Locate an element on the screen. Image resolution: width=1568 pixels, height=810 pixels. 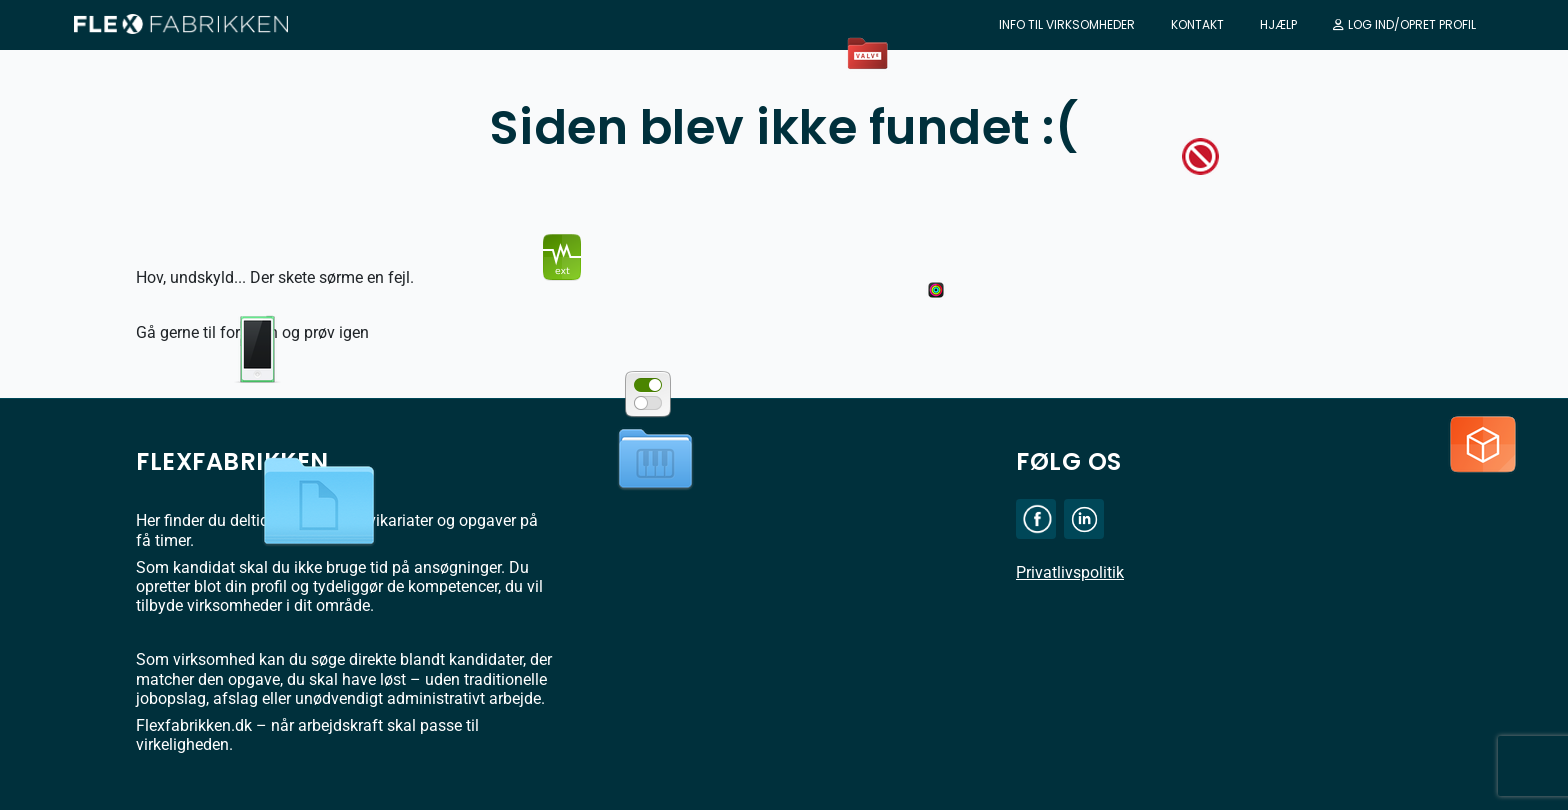
virtualbox extension pack file is located at coordinates (562, 257).